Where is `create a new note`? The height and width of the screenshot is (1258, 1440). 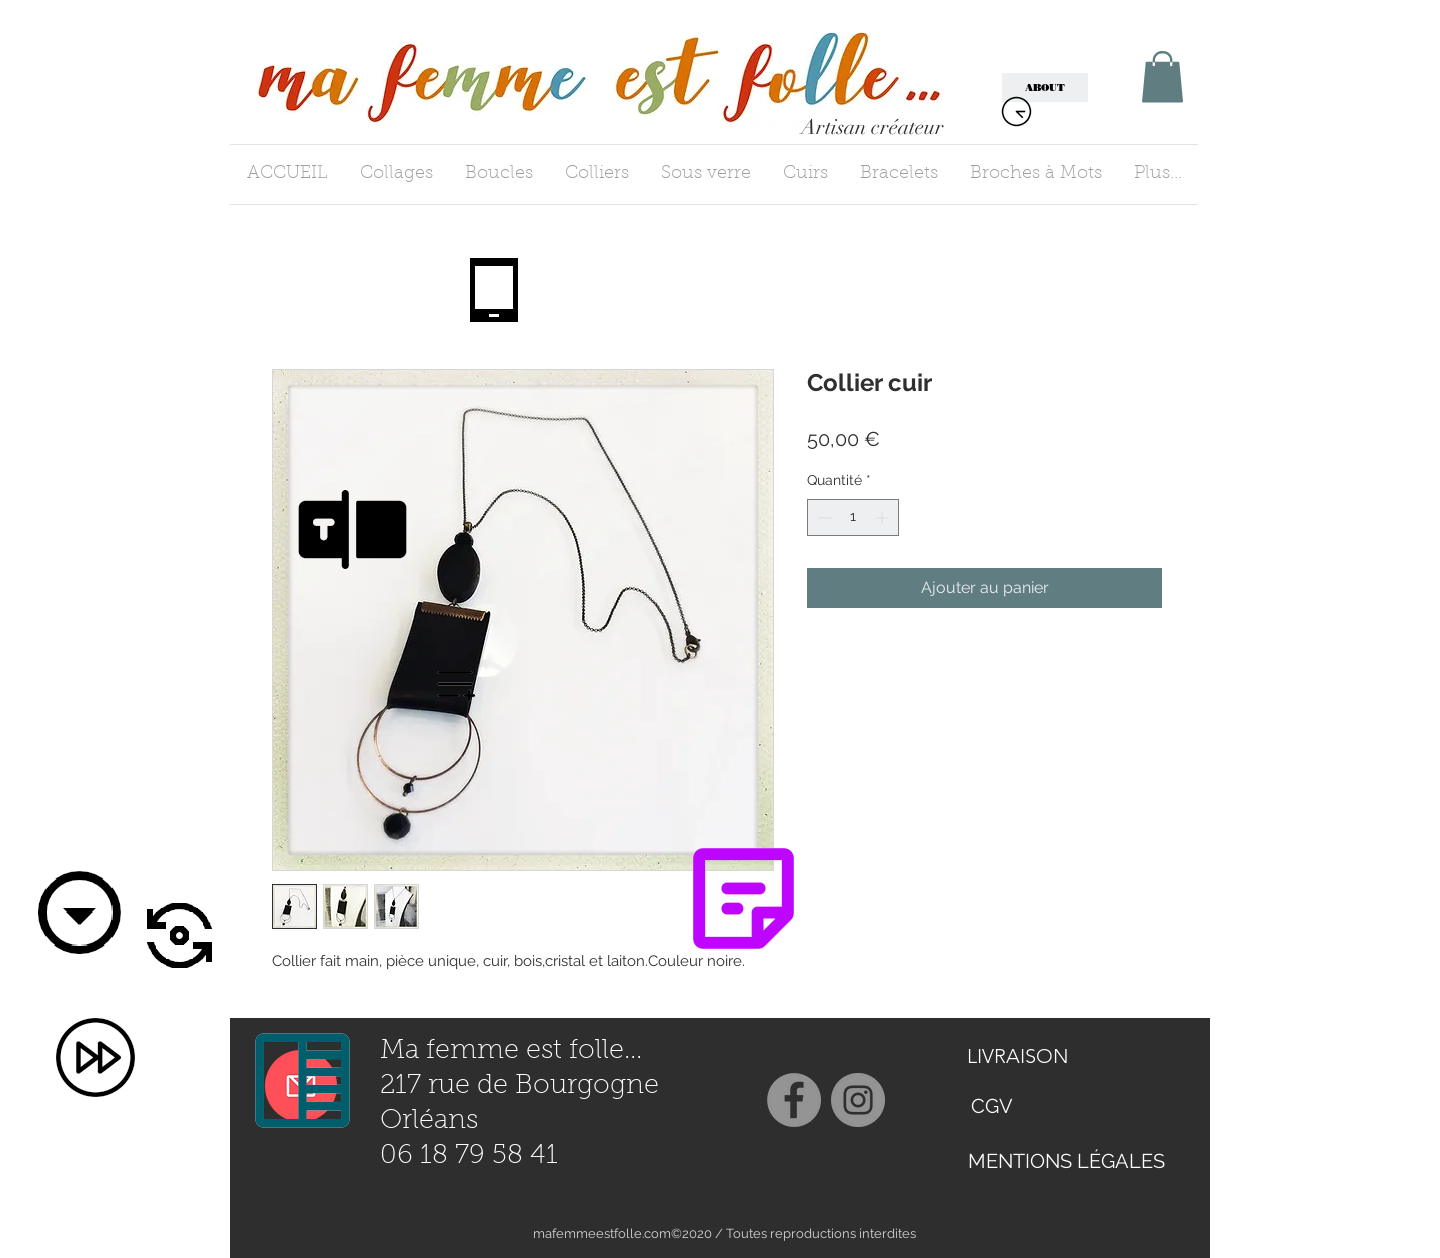
create a new note is located at coordinates (743, 898).